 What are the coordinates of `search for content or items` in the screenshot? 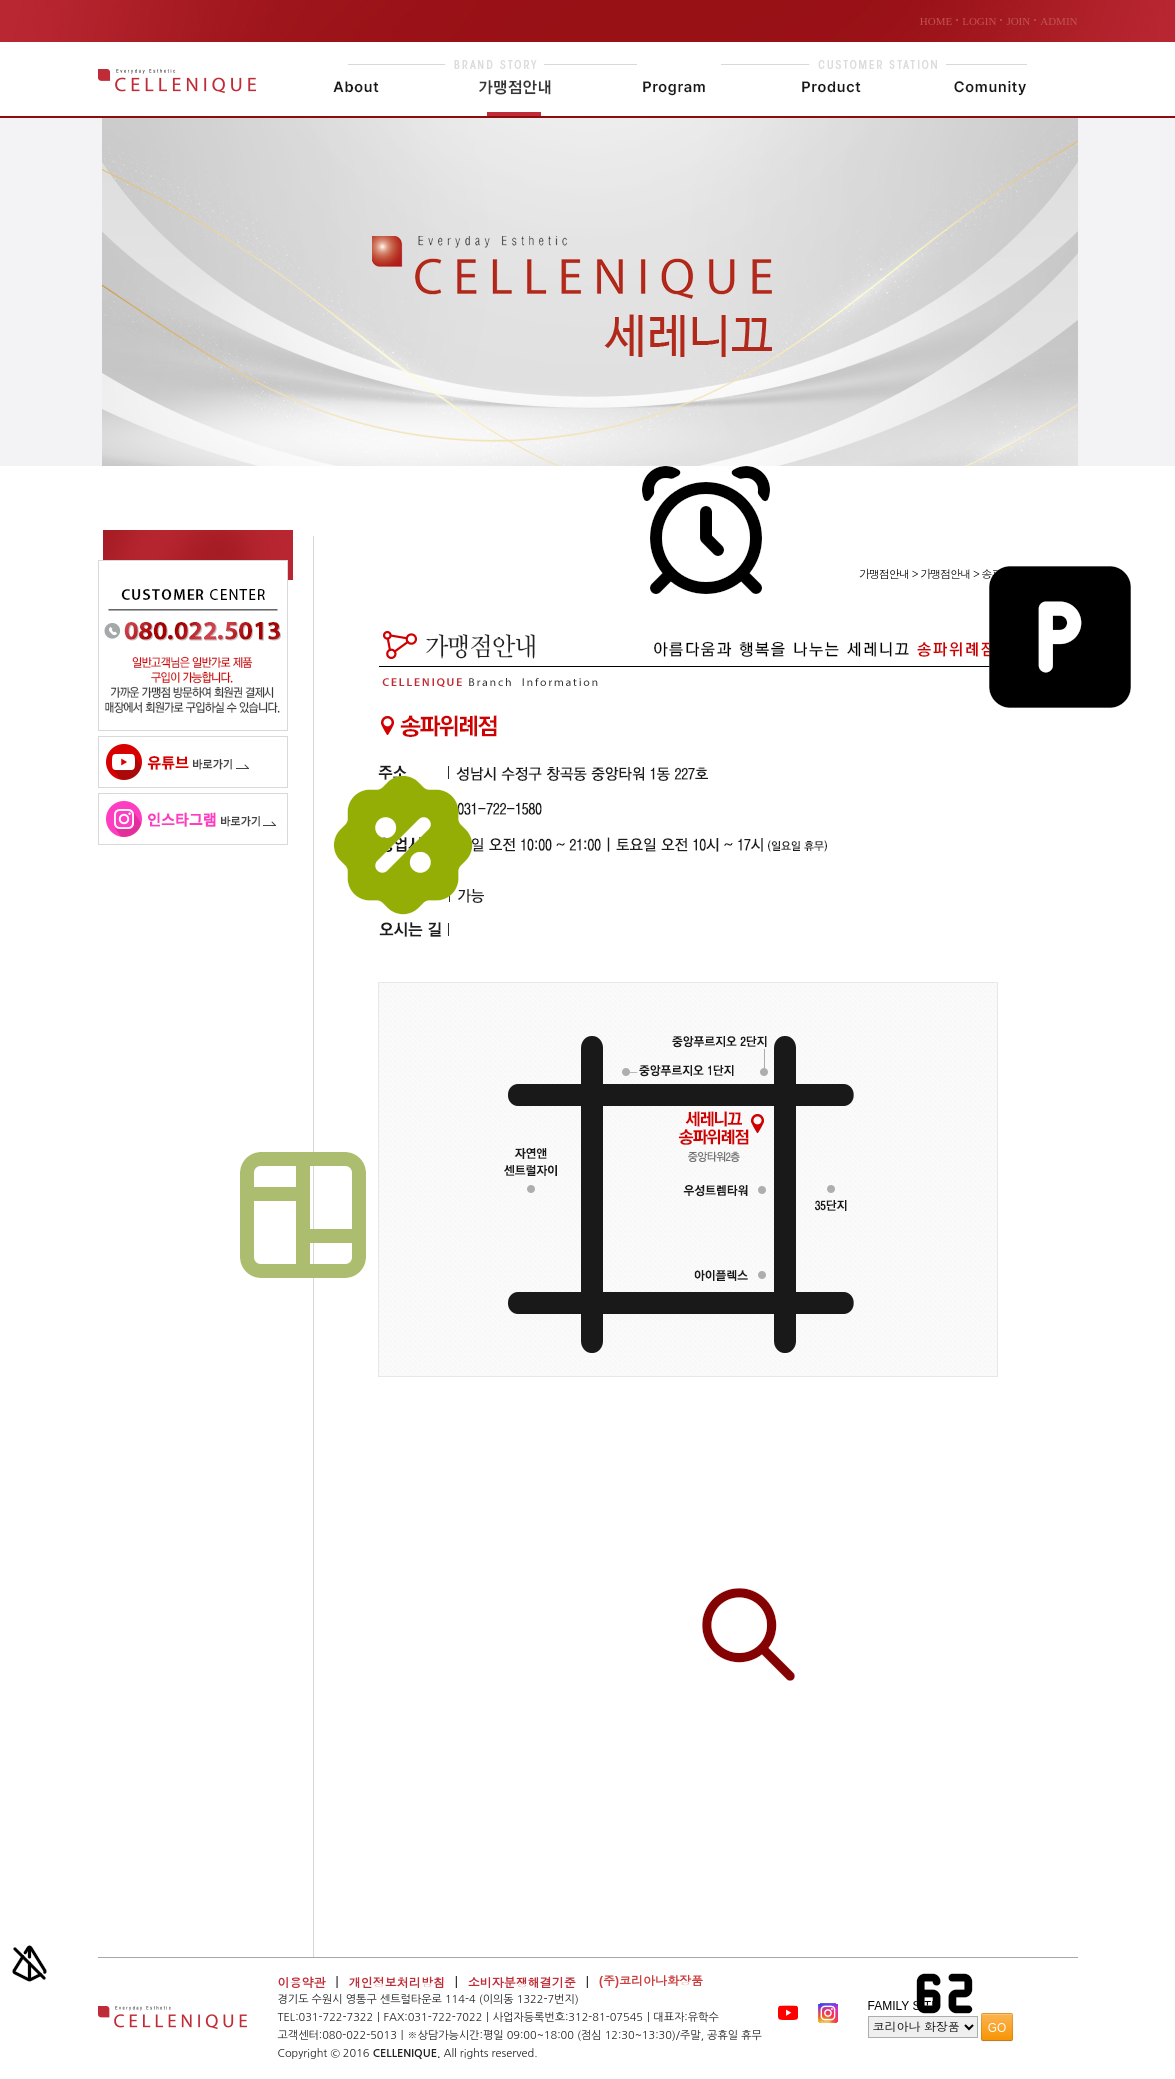 It's located at (748, 1634).